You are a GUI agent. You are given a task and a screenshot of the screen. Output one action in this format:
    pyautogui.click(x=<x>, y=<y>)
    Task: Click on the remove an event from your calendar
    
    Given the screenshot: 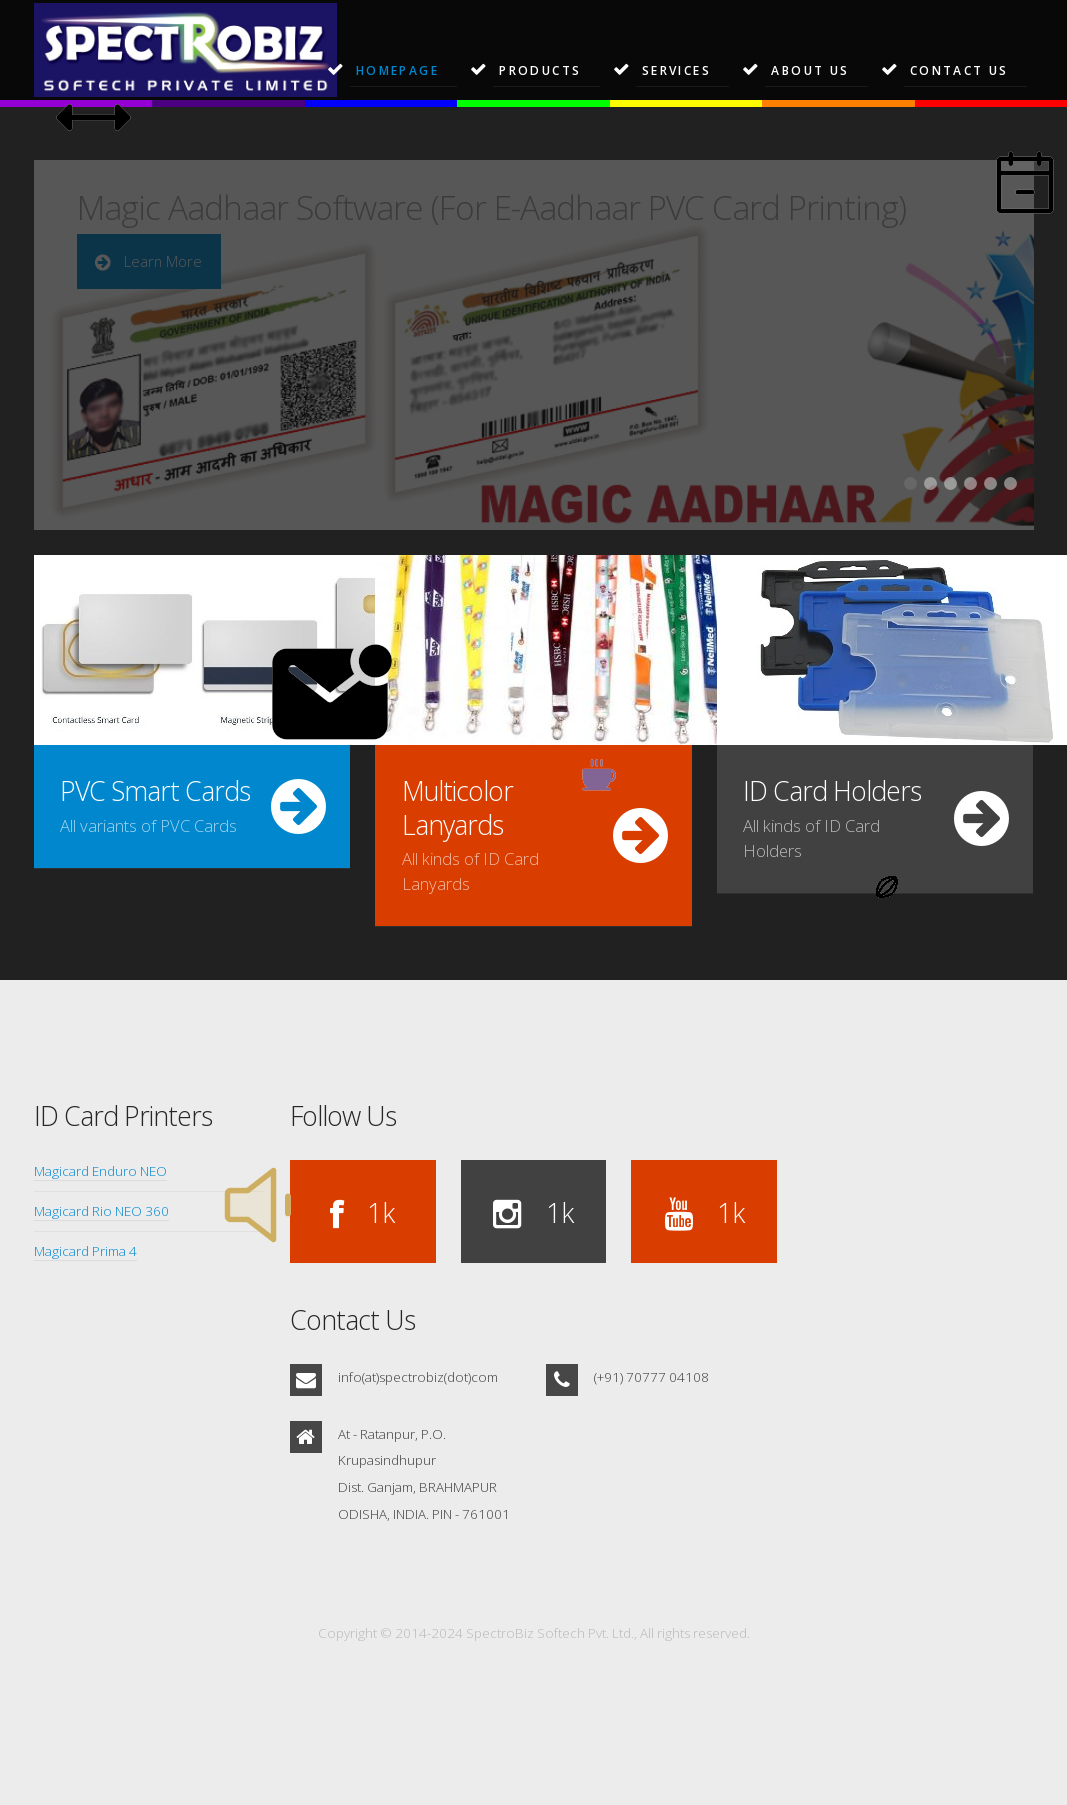 What is the action you would take?
    pyautogui.click(x=1025, y=185)
    